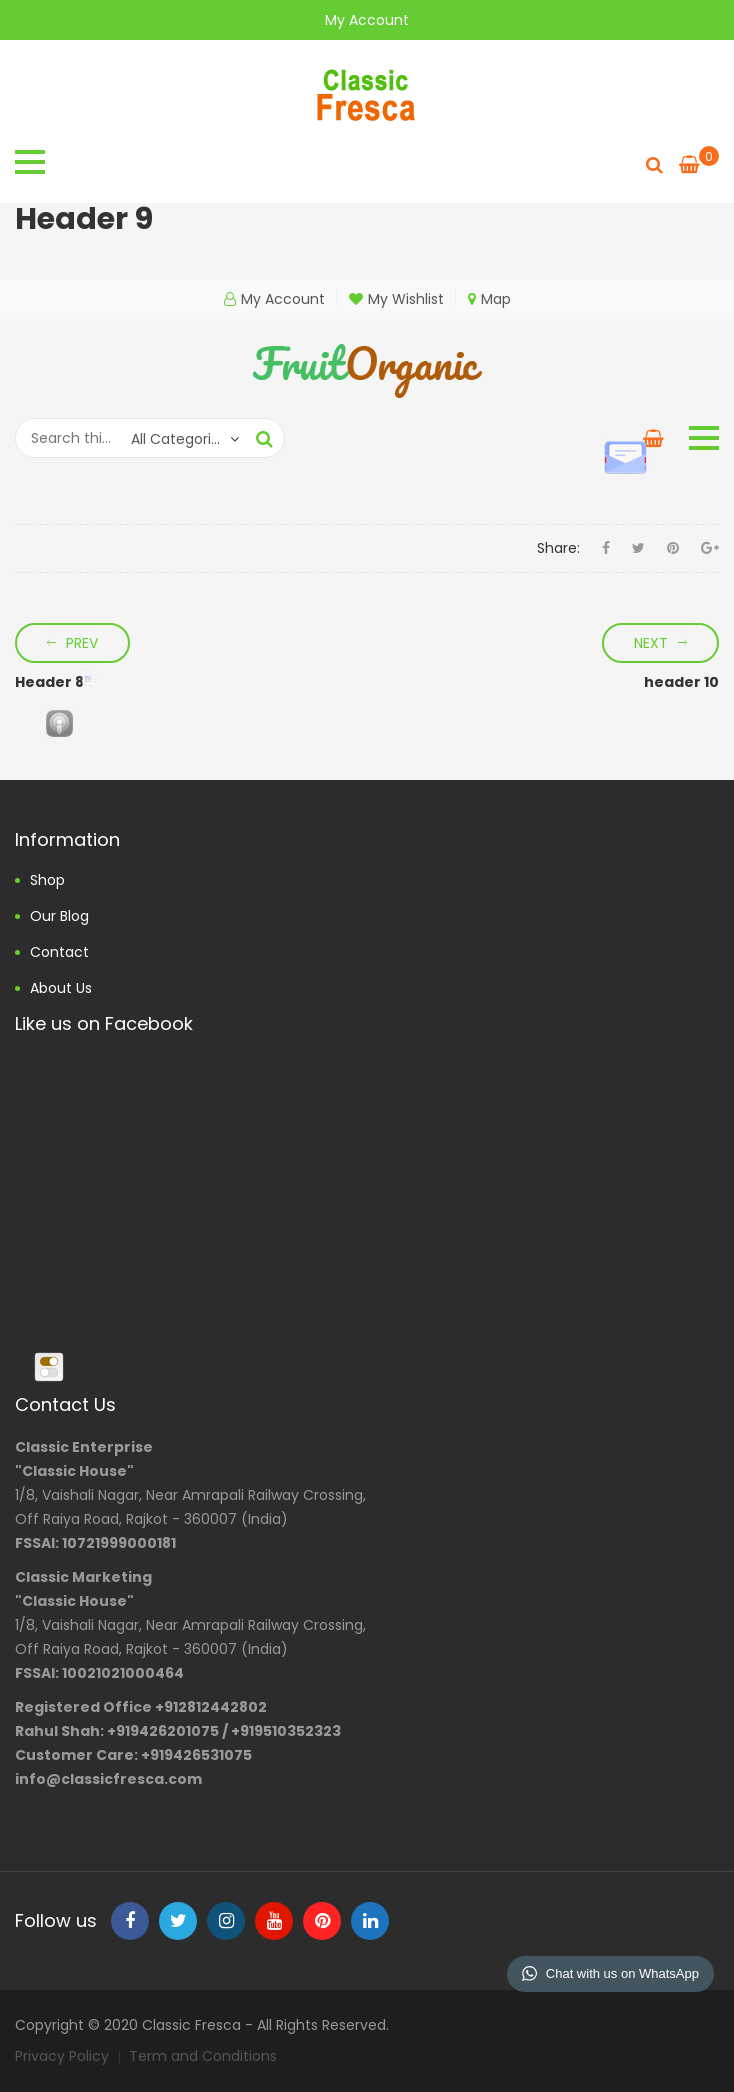 The height and width of the screenshot is (2092, 734). What do you see at coordinates (59, 723) in the screenshot?
I see `open the Podcasts app` at bounding box center [59, 723].